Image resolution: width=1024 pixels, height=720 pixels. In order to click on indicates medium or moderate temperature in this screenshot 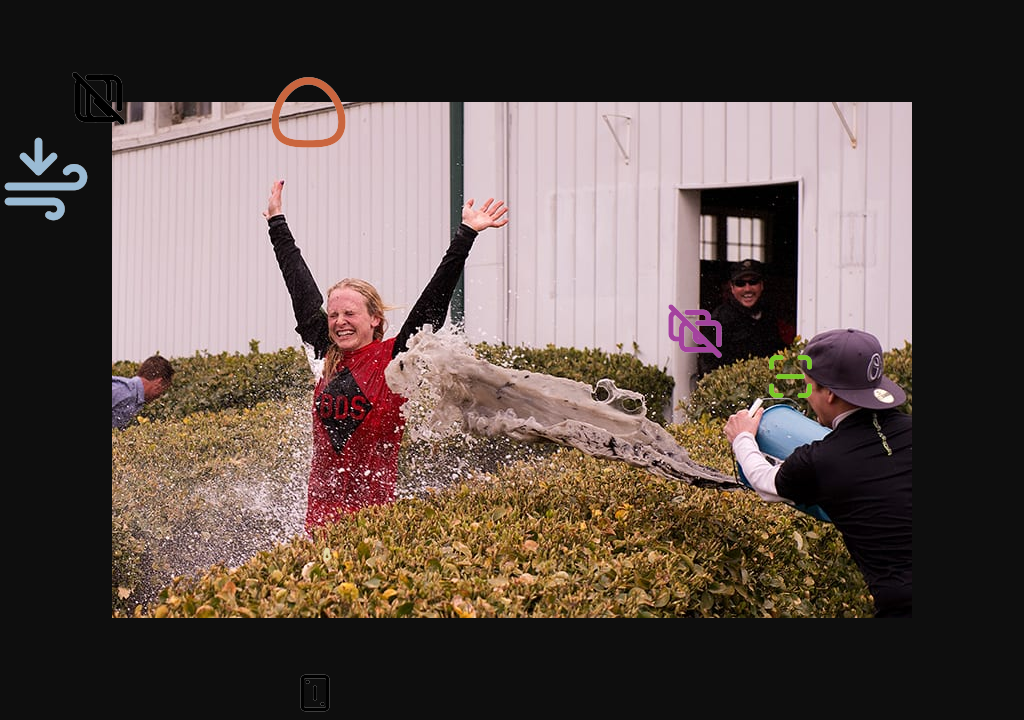, I will do `click(327, 554)`.